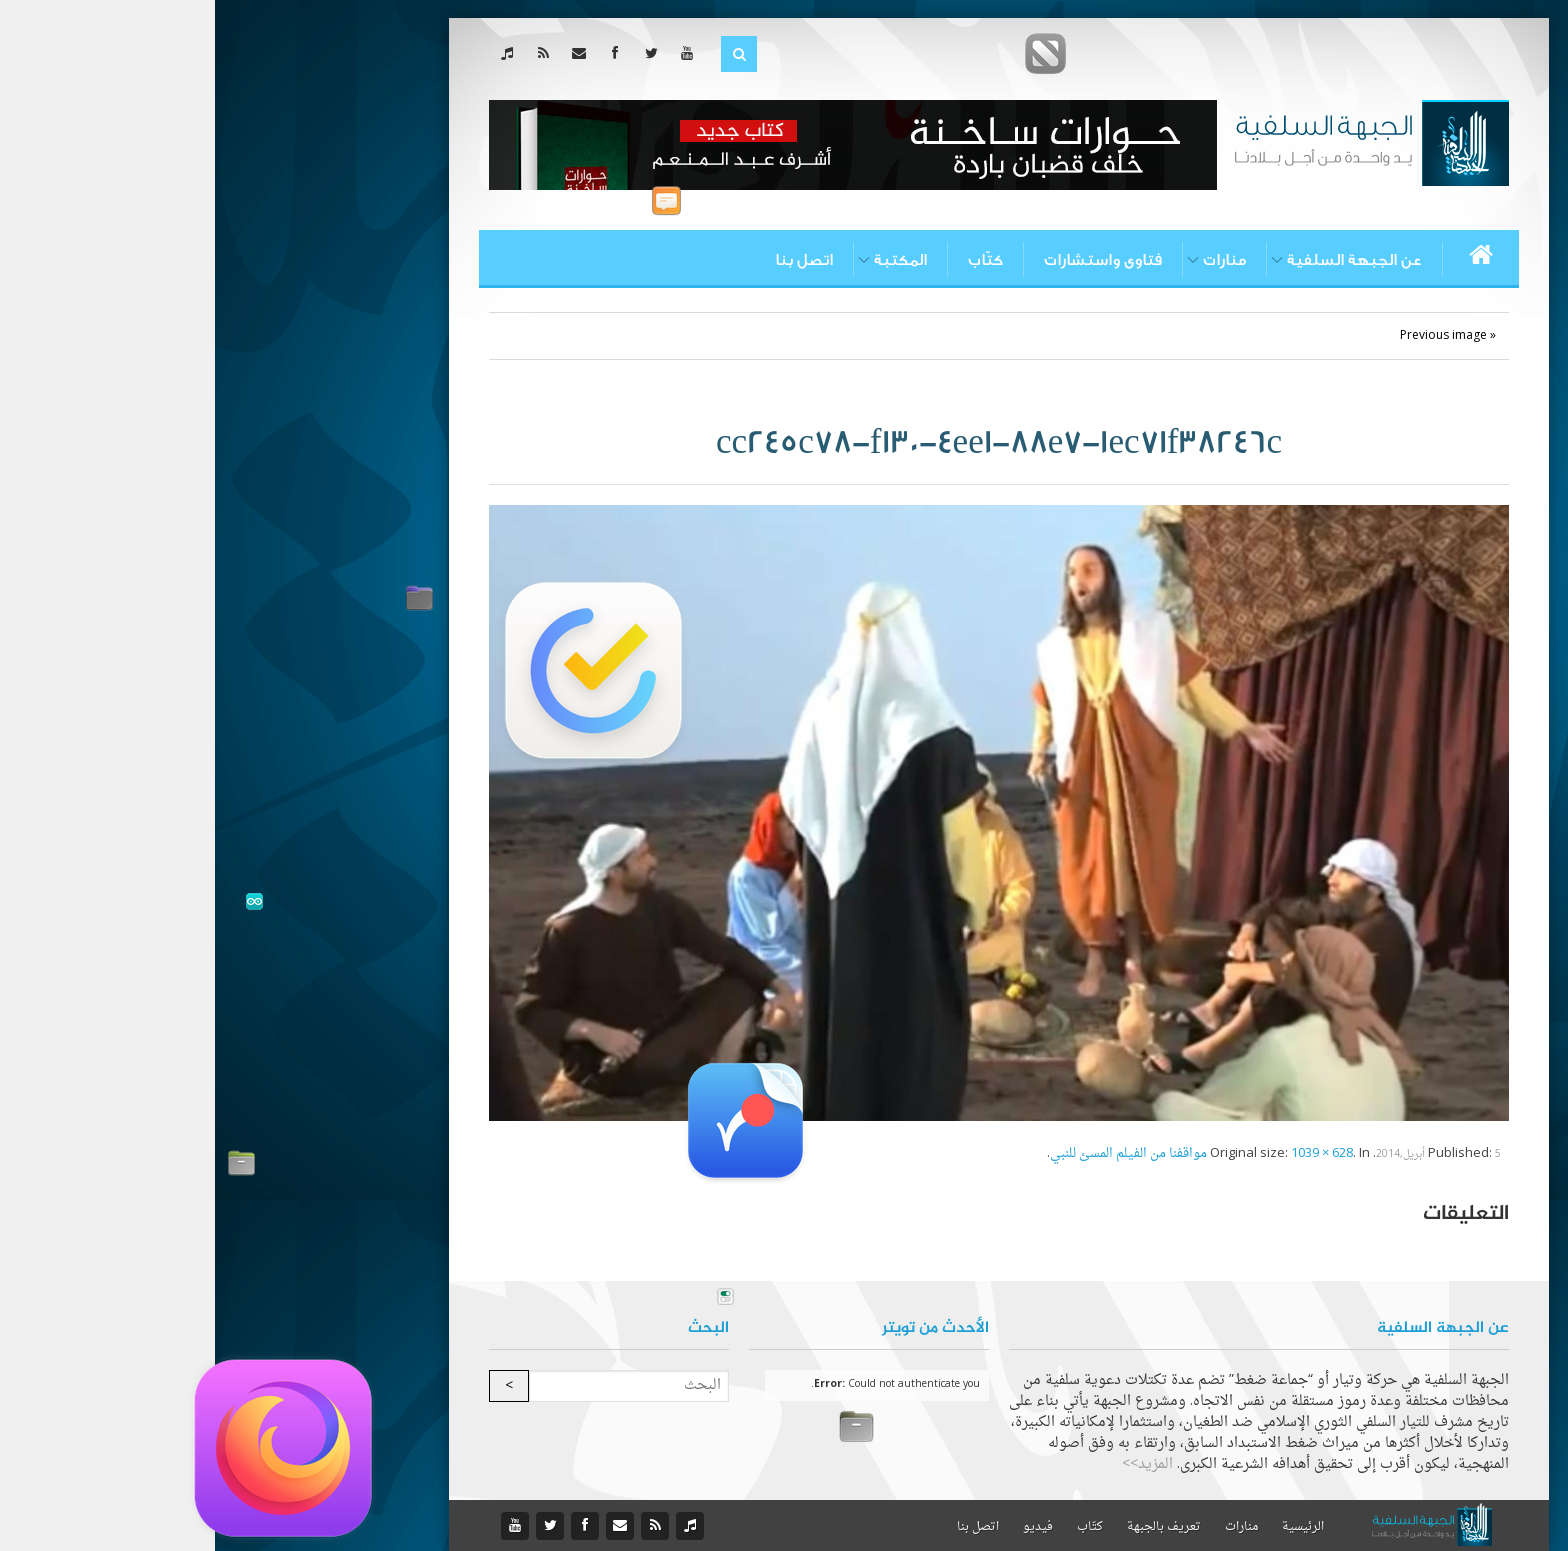 This screenshot has width=1568, height=1551. I want to click on open desktop animation preferences, so click(745, 1120).